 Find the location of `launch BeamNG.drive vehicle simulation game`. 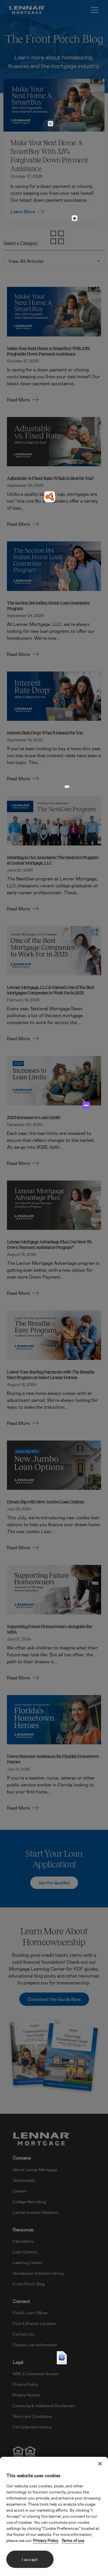

launch BeamNG.drive vehicle simulation game is located at coordinates (50, 497).